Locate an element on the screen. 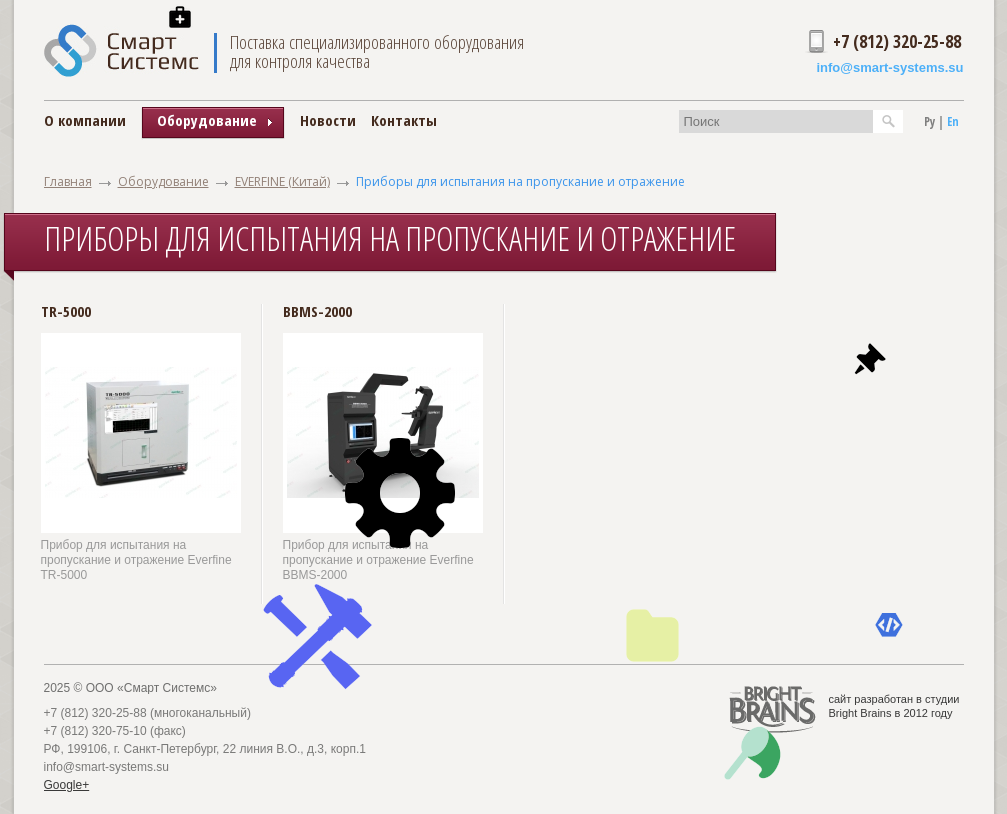 The width and height of the screenshot is (1007, 814). open settings menu is located at coordinates (400, 493).